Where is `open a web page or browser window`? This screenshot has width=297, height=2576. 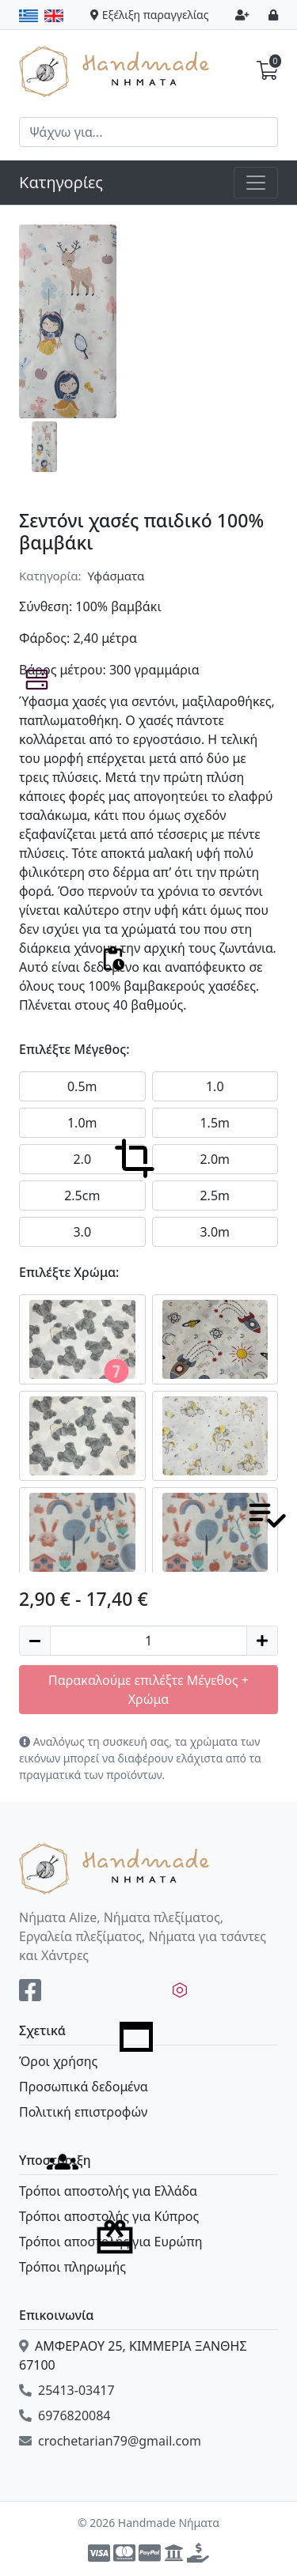 open a web page or browser window is located at coordinates (136, 2037).